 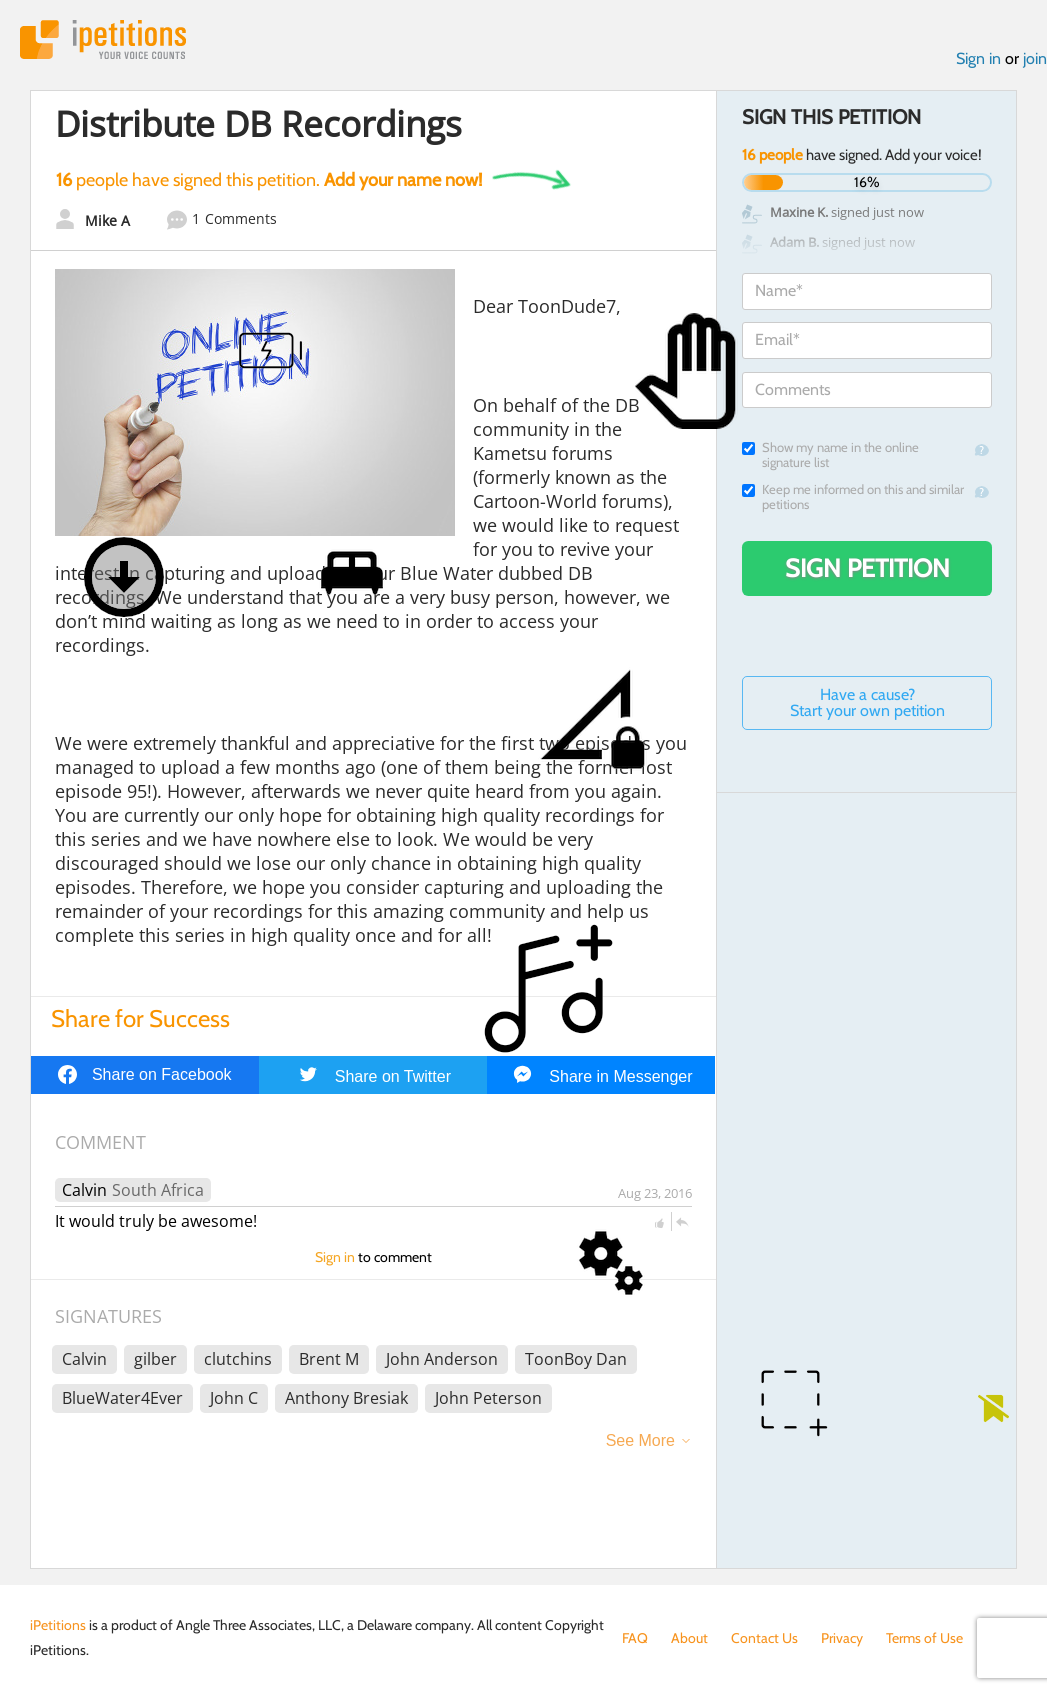 What do you see at coordinates (611, 1263) in the screenshot?
I see `access miscellaneous settings or services` at bounding box center [611, 1263].